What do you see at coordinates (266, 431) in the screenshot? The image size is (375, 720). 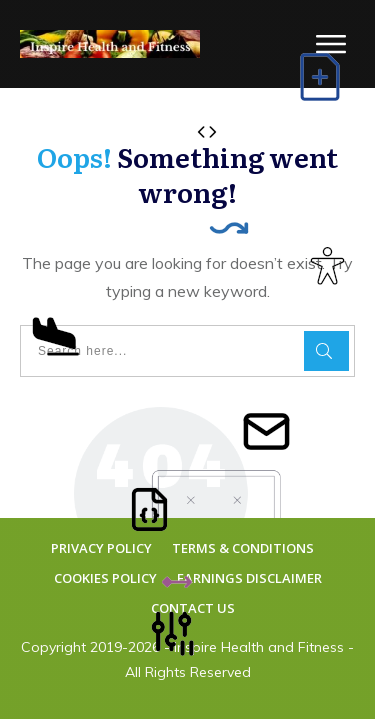 I see `open your email inbox` at bounding box center [266, 431].